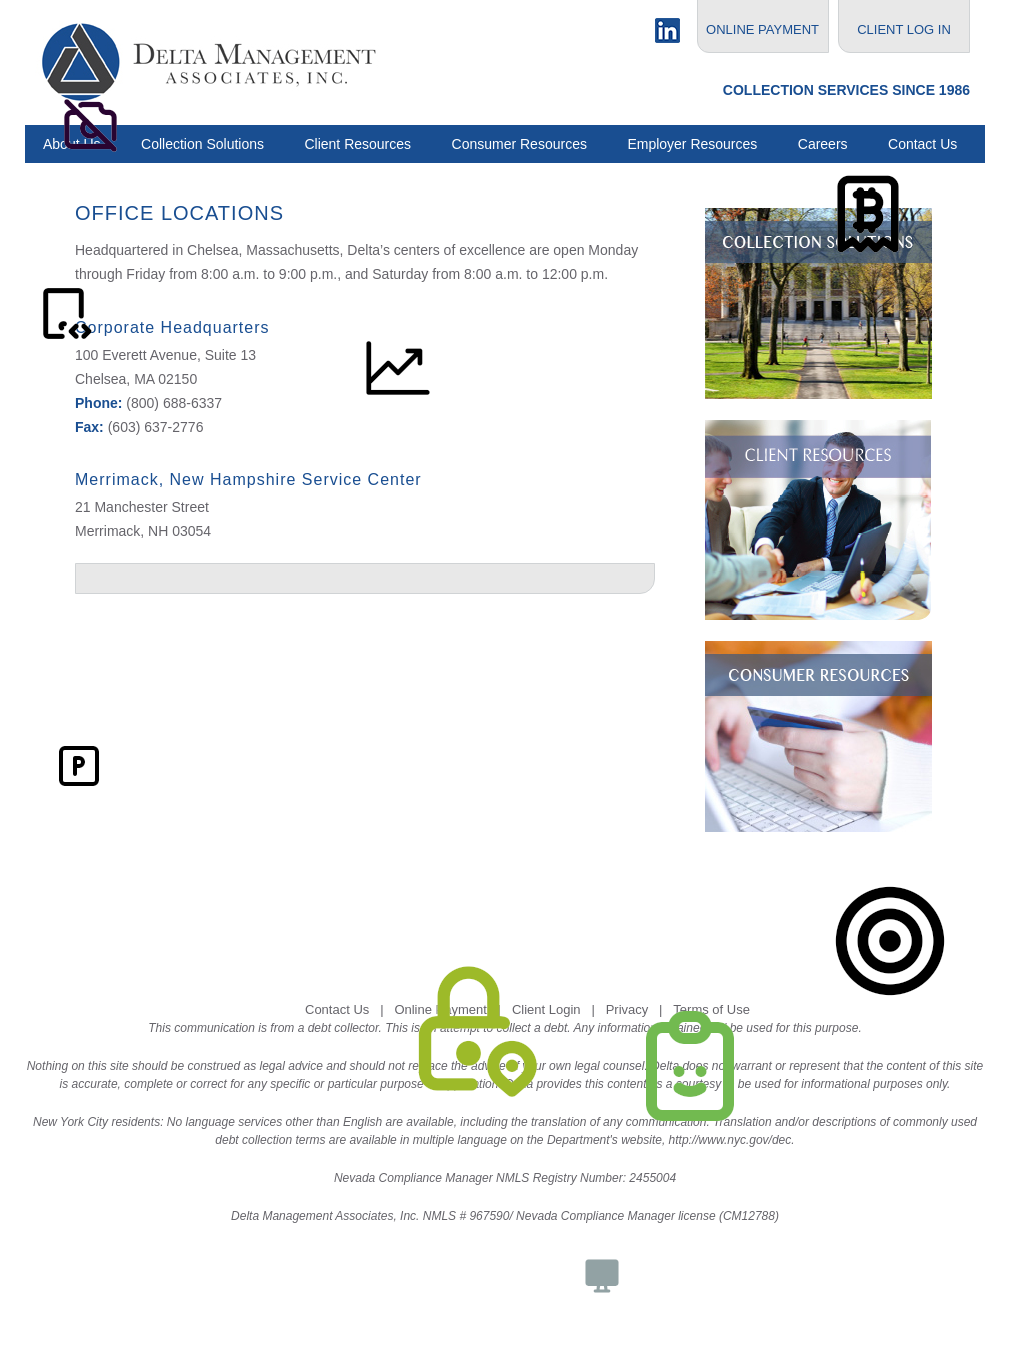 This screenshot has width=1010, height=1365. What do you see at coordinates (79, 766) in the screenshot?
I see `parking location or services` at bounding box center [79, 766].